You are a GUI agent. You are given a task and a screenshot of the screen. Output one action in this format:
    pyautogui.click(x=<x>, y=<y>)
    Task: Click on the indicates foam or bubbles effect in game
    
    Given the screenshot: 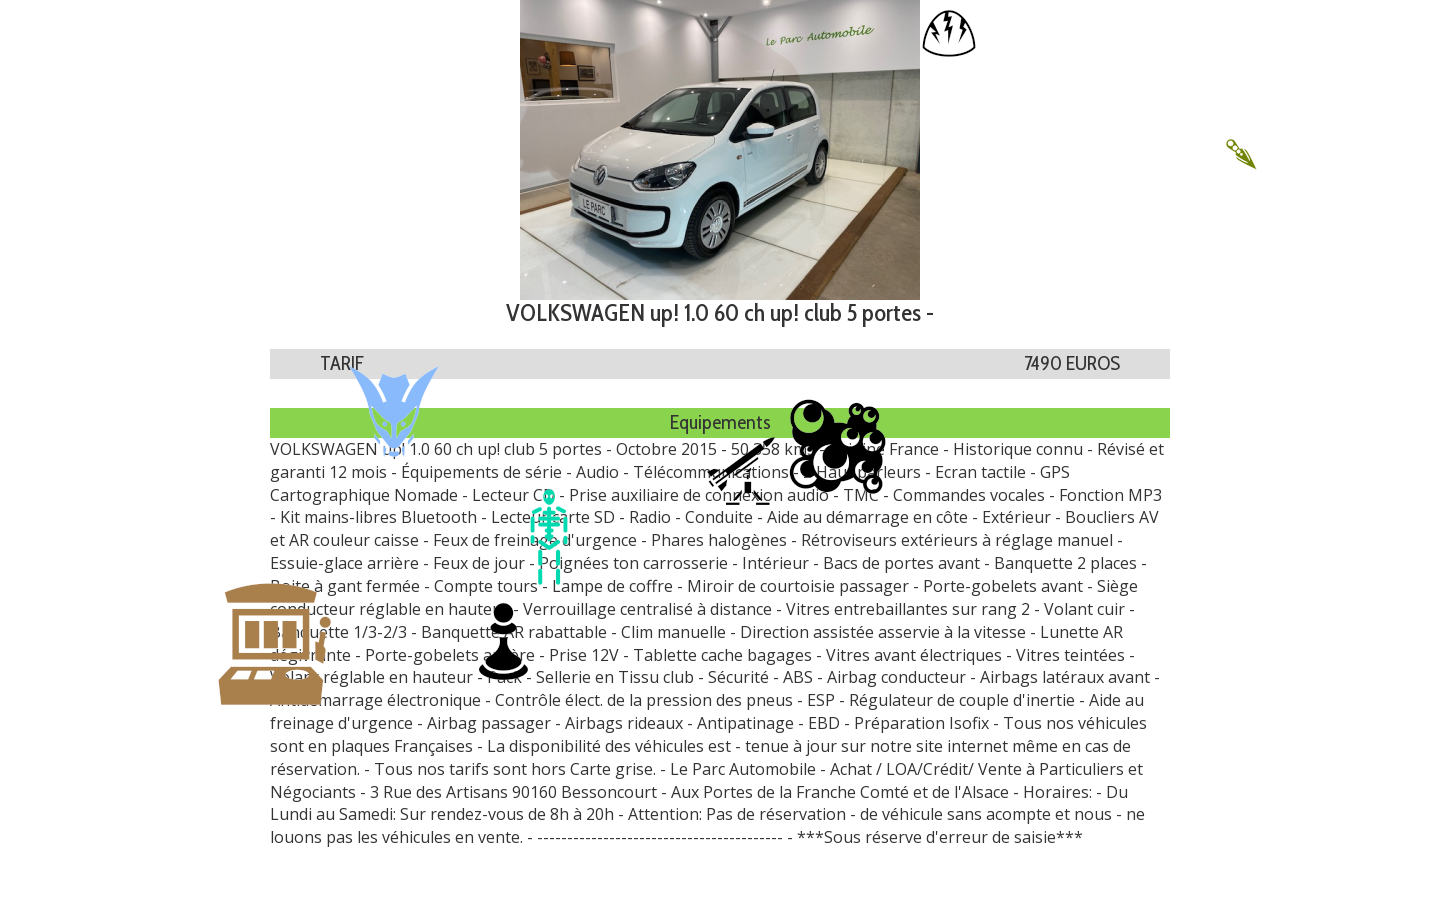 What is the action you would take?
    pyautogui.click(x=836, y=447)
    